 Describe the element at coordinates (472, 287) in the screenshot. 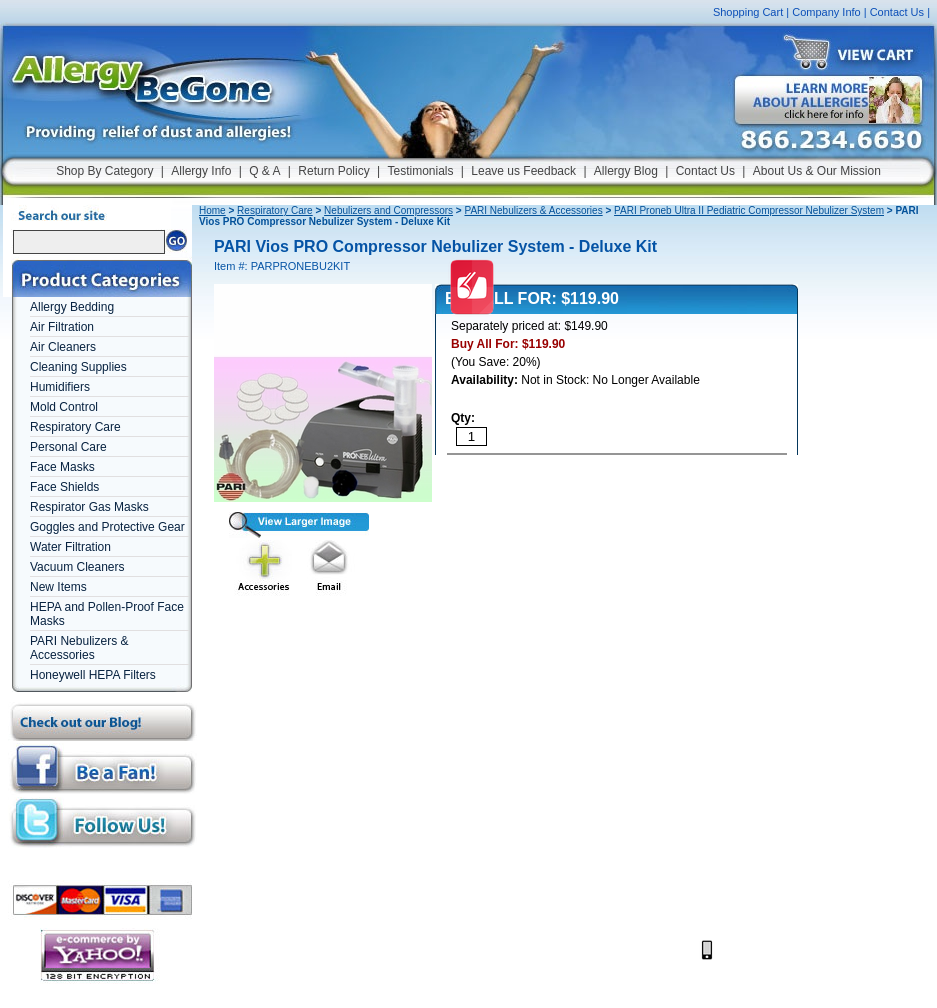

I see `an encapsulated postscript (.eps) file` at that location.